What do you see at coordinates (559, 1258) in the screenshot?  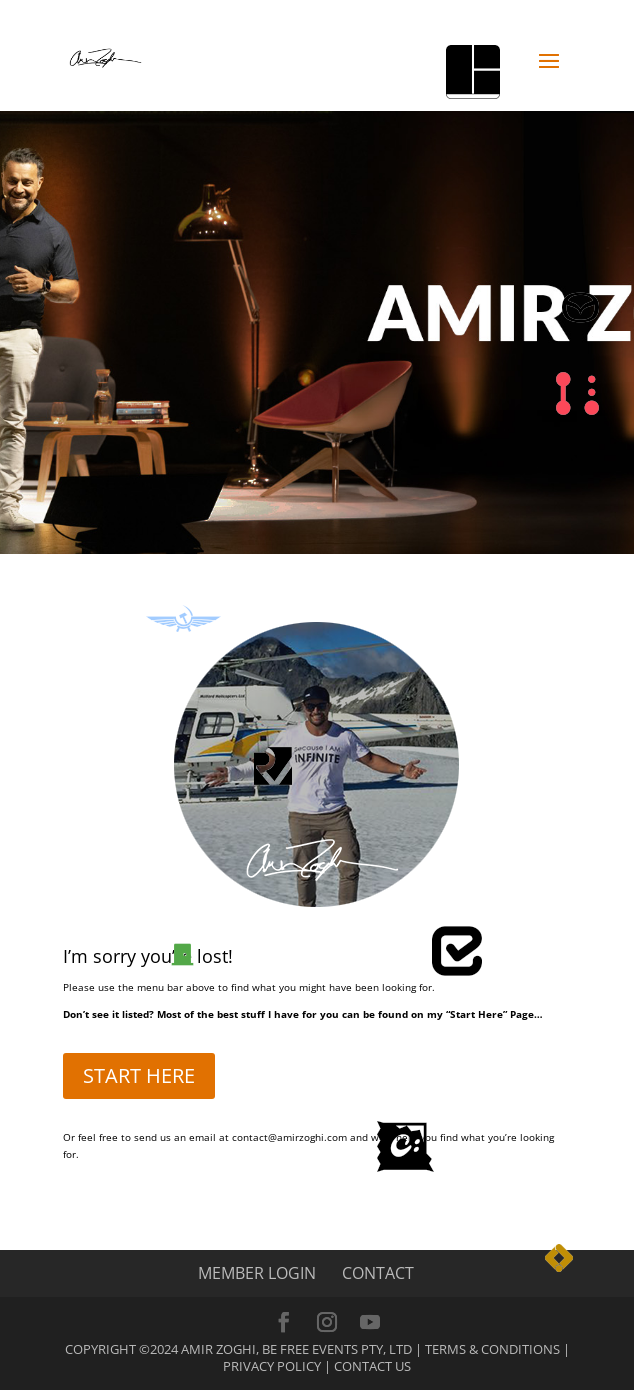 I see `google tag manager logo` at bounding box center [559, 1258].